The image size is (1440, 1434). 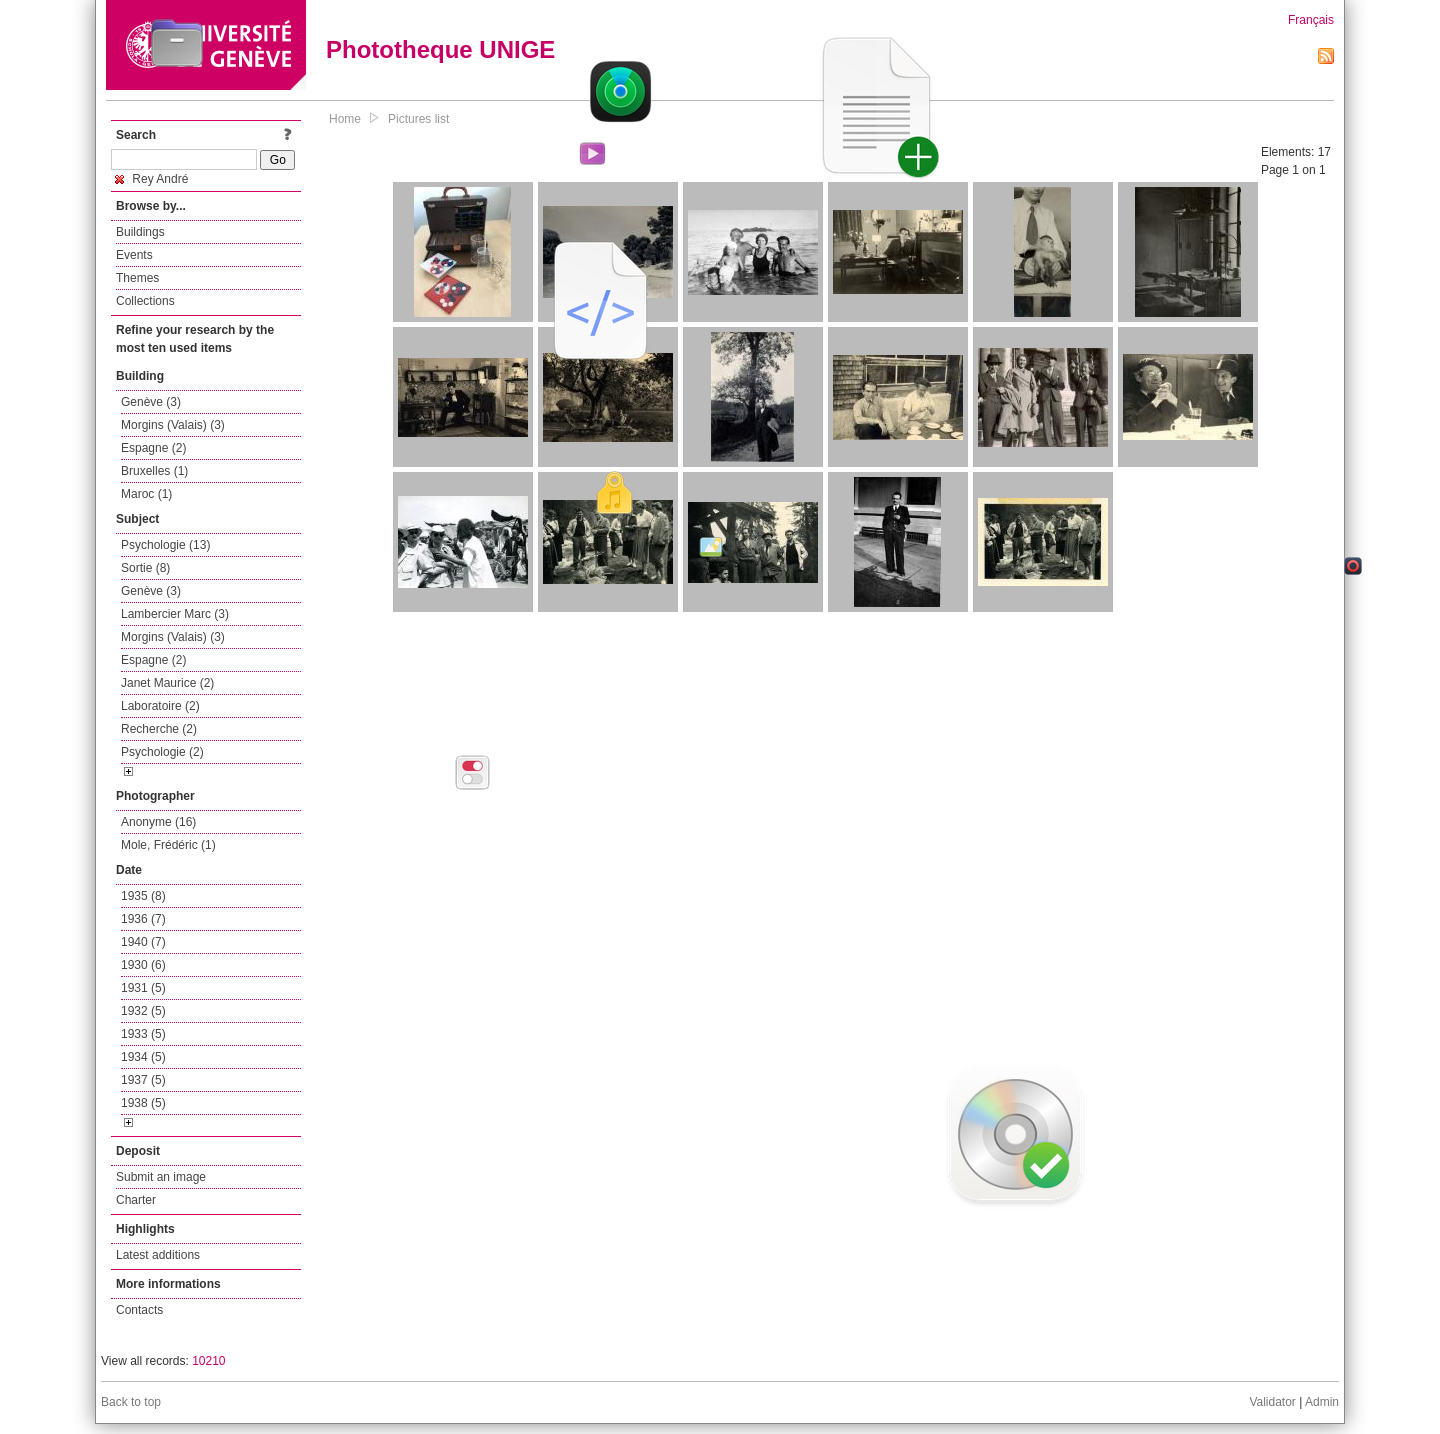 What do you see at coordinates (876, 105) in the screenshot?
I see `create a new document` at bounding box center [876, 105].